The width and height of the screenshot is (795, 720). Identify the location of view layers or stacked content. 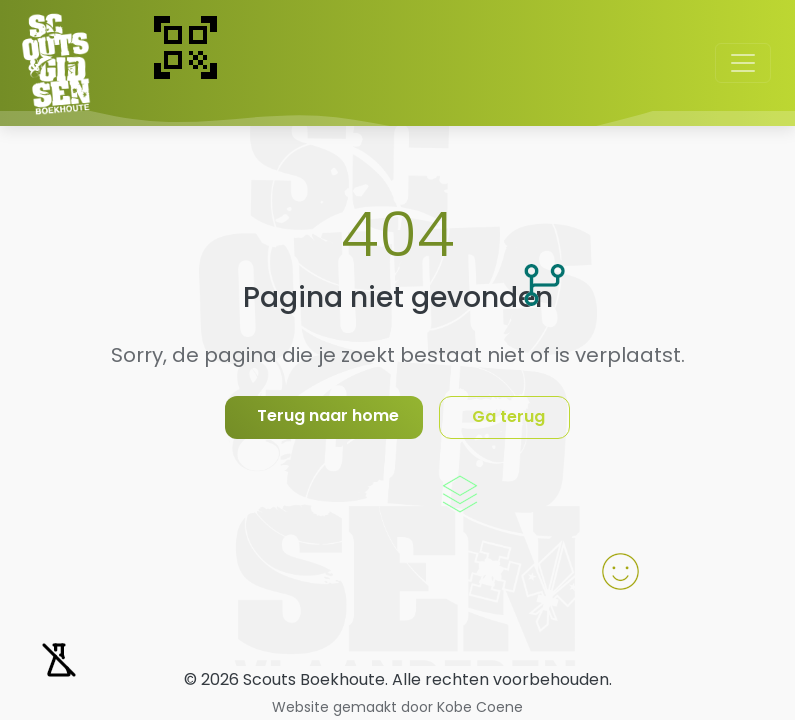
(460, 494).